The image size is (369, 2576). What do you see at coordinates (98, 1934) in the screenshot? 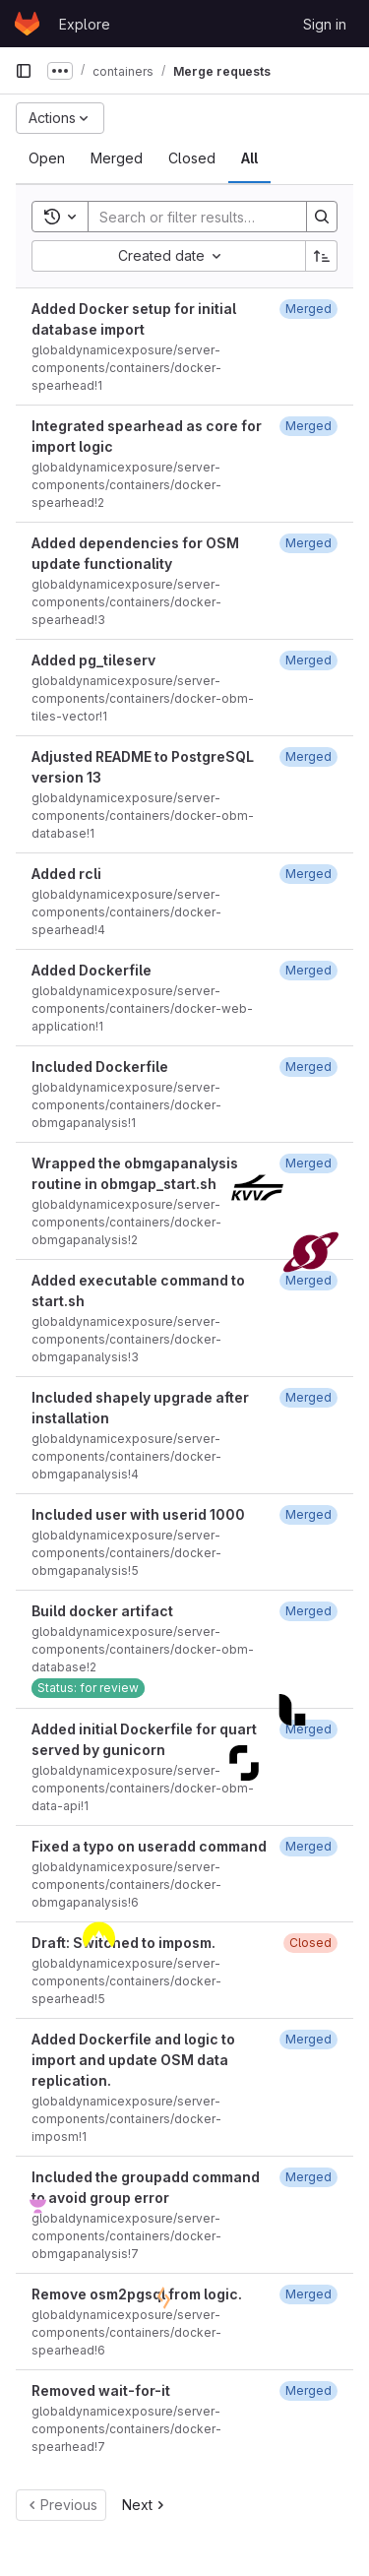
I see `open the NordVPN app` at bounding box center [98, 1934].